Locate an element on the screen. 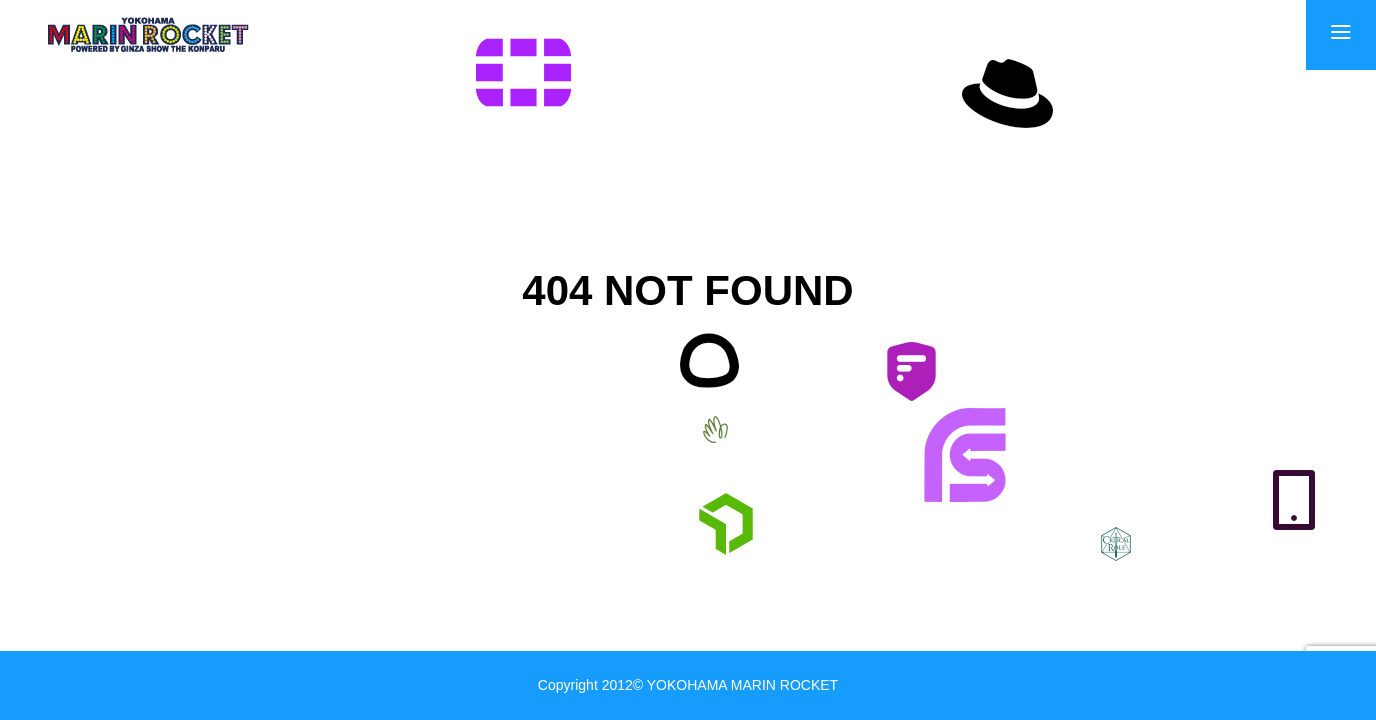  open the Hey email app is located at coordinates (715, 429).